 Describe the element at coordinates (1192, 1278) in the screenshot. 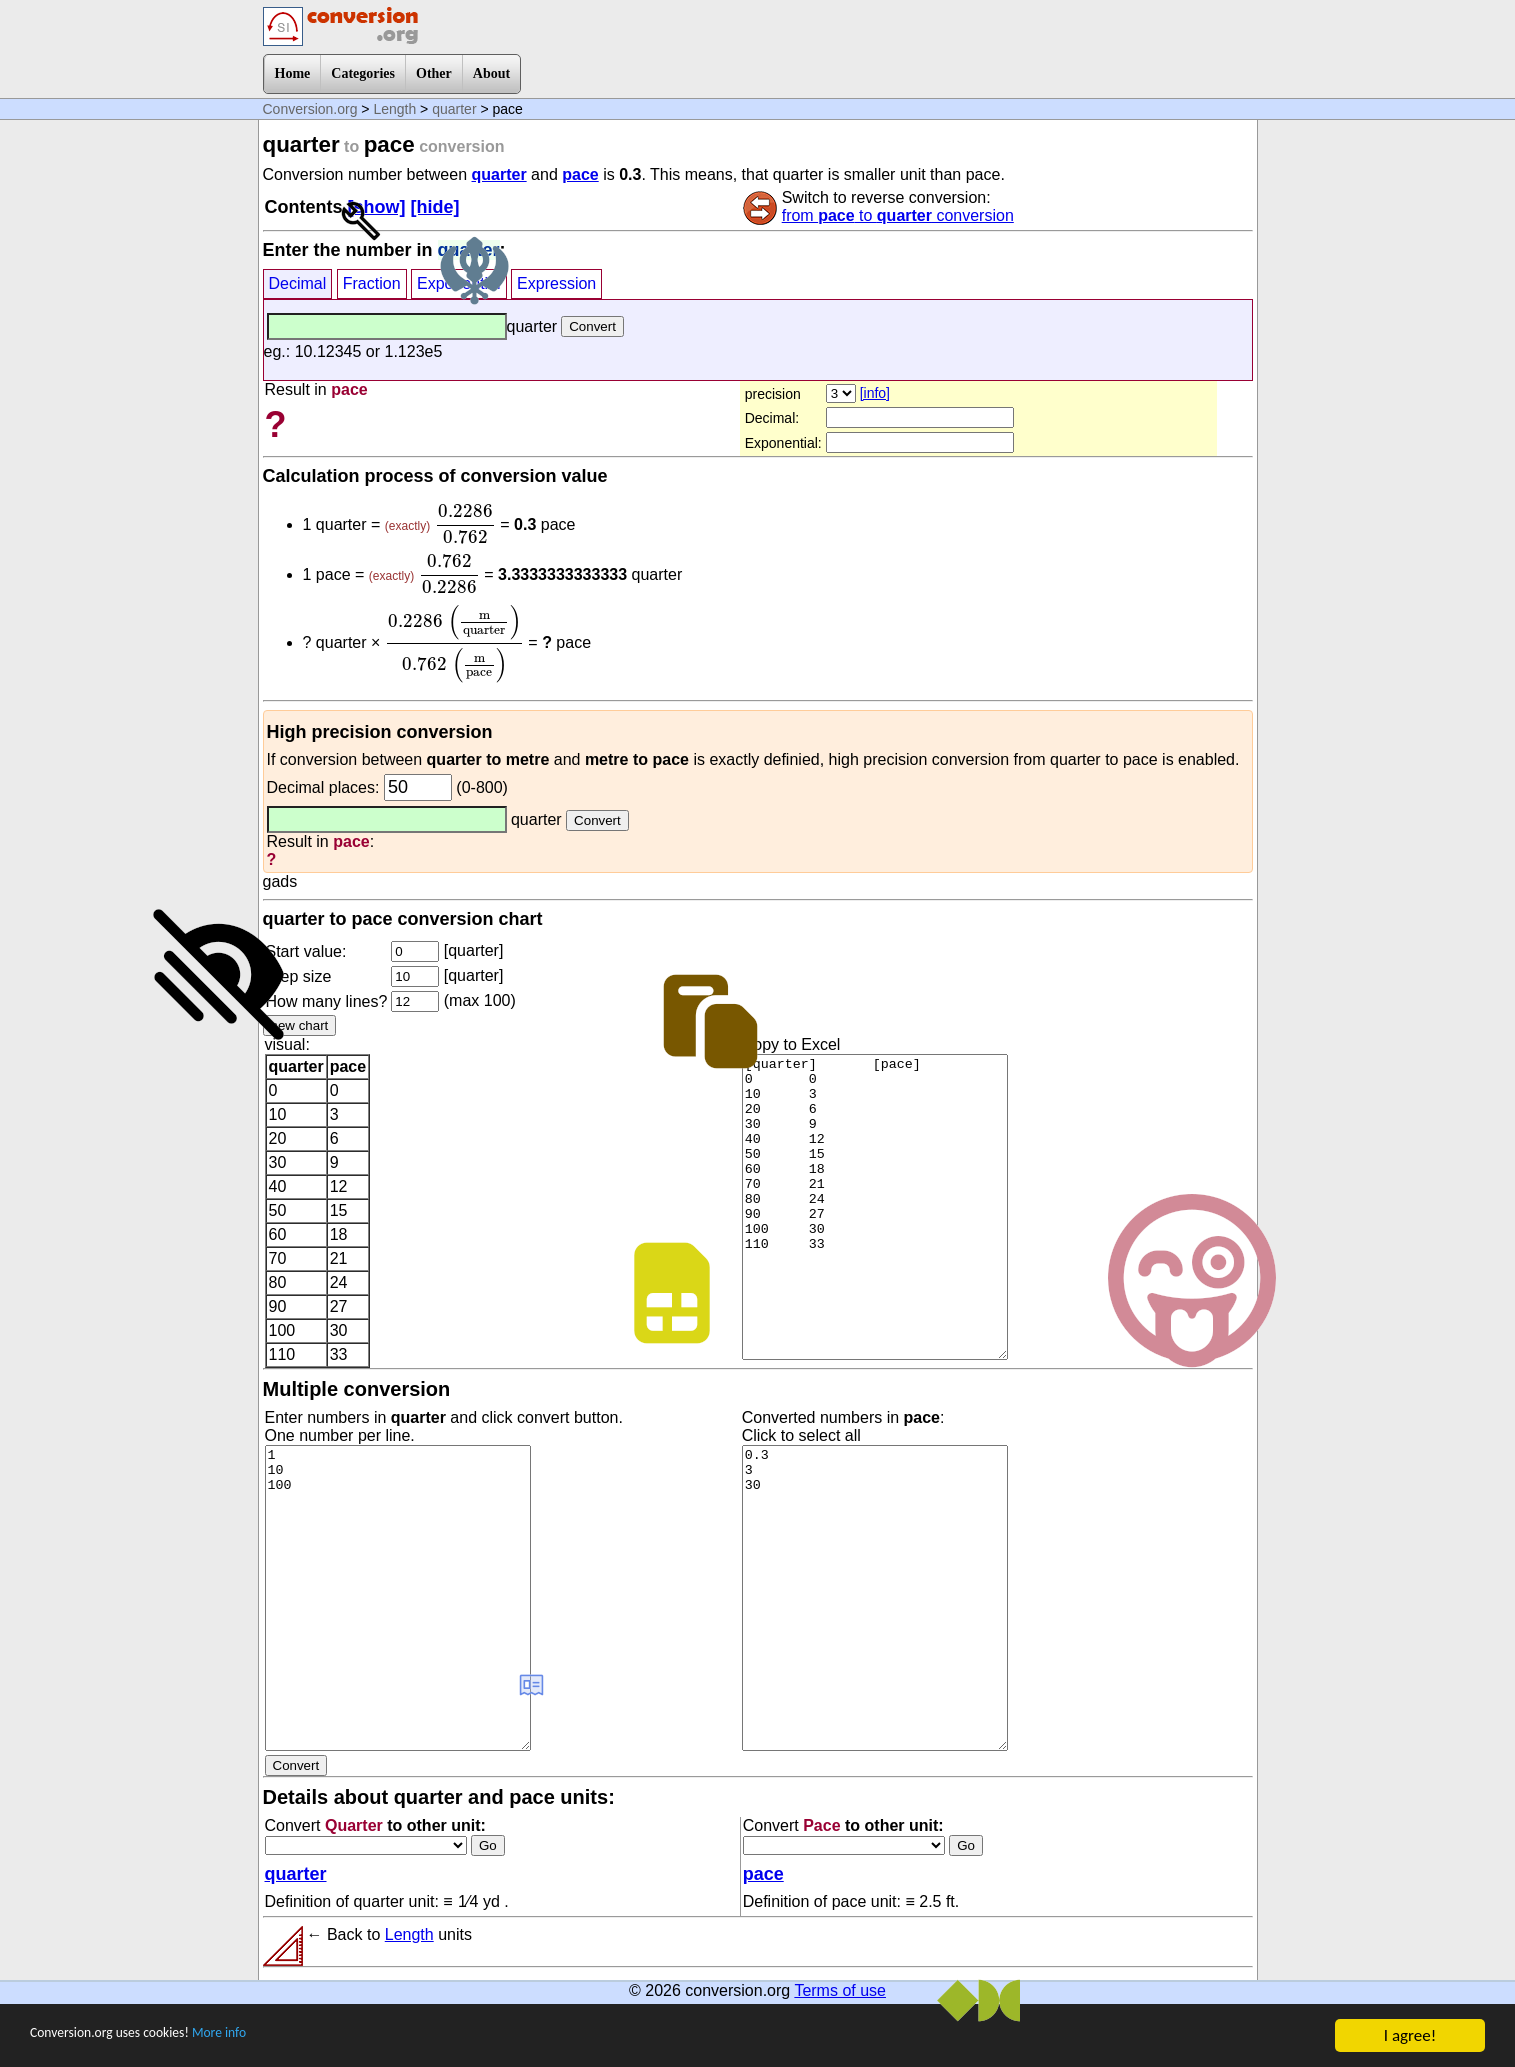

I see `add a playful or silly reaction to a message` at that location.